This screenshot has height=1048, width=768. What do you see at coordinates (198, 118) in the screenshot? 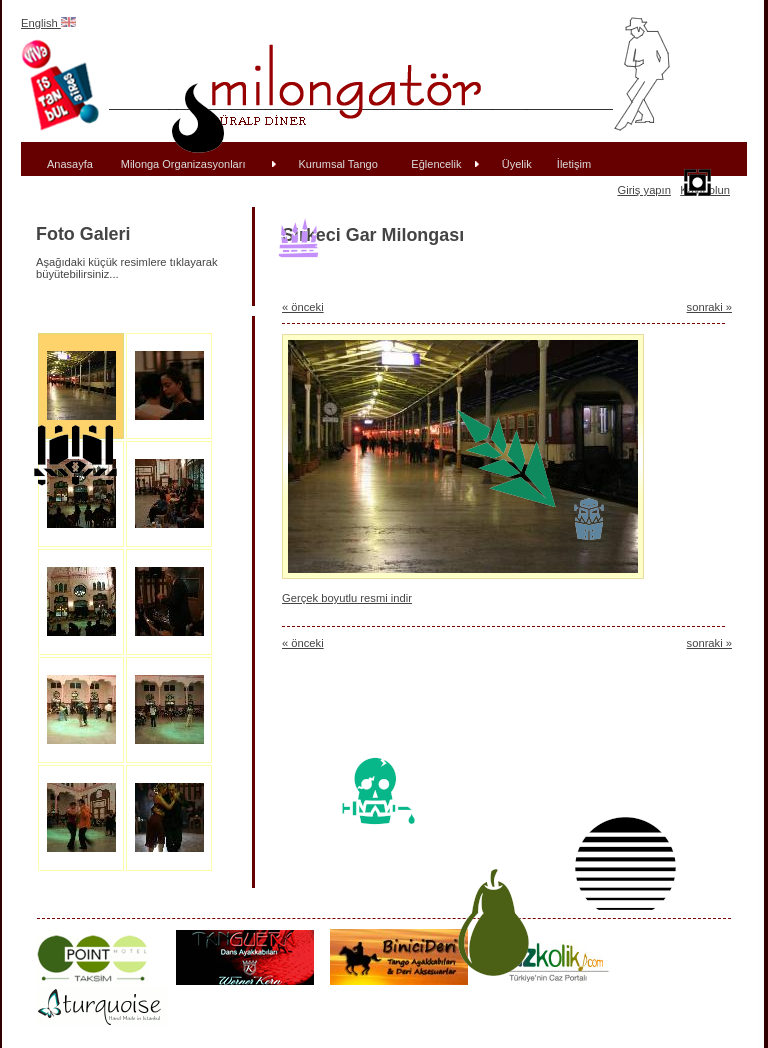
I see `indicates hot or trending content` at bounding box center [198, 118].